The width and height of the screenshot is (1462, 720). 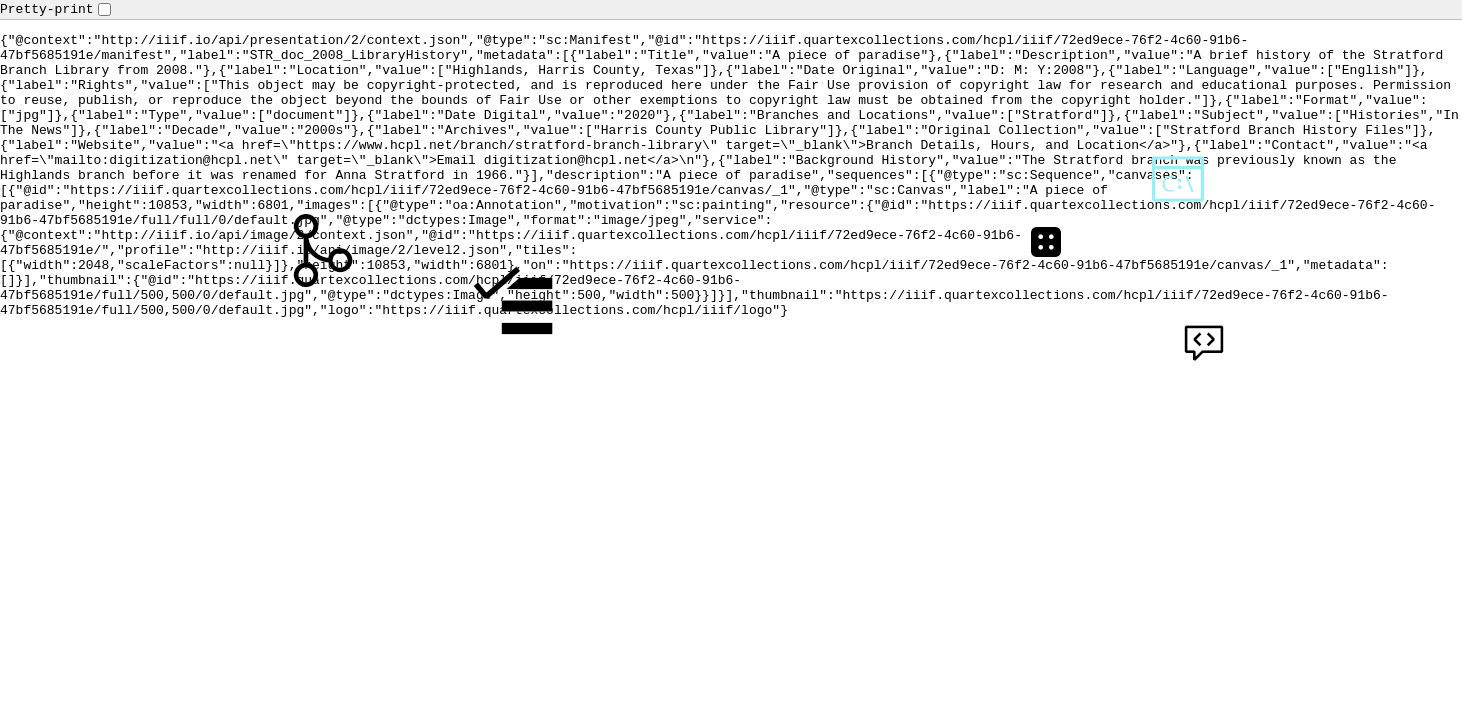 What do you see at coordinates (1046, 242) in the screenshot?
I see `roll or randomize with a value of four` at bounding box center [1046, 242].